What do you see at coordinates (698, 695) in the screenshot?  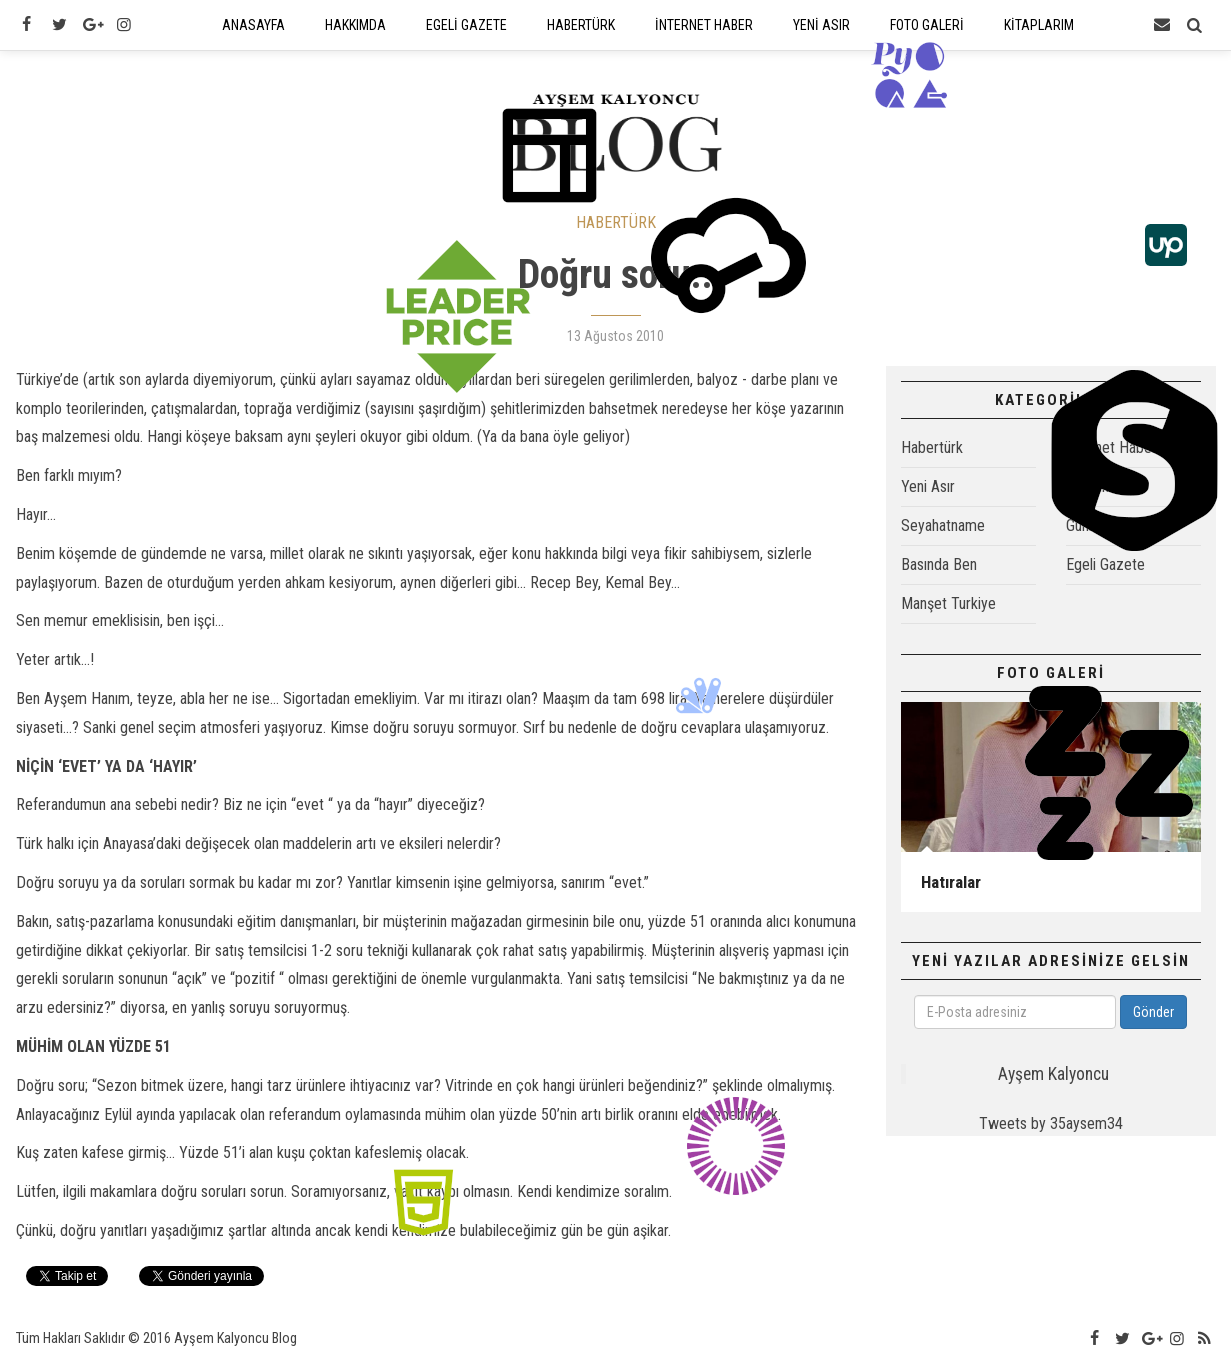 I see `Google Apps Script logo` at bounding box center [698, 695].